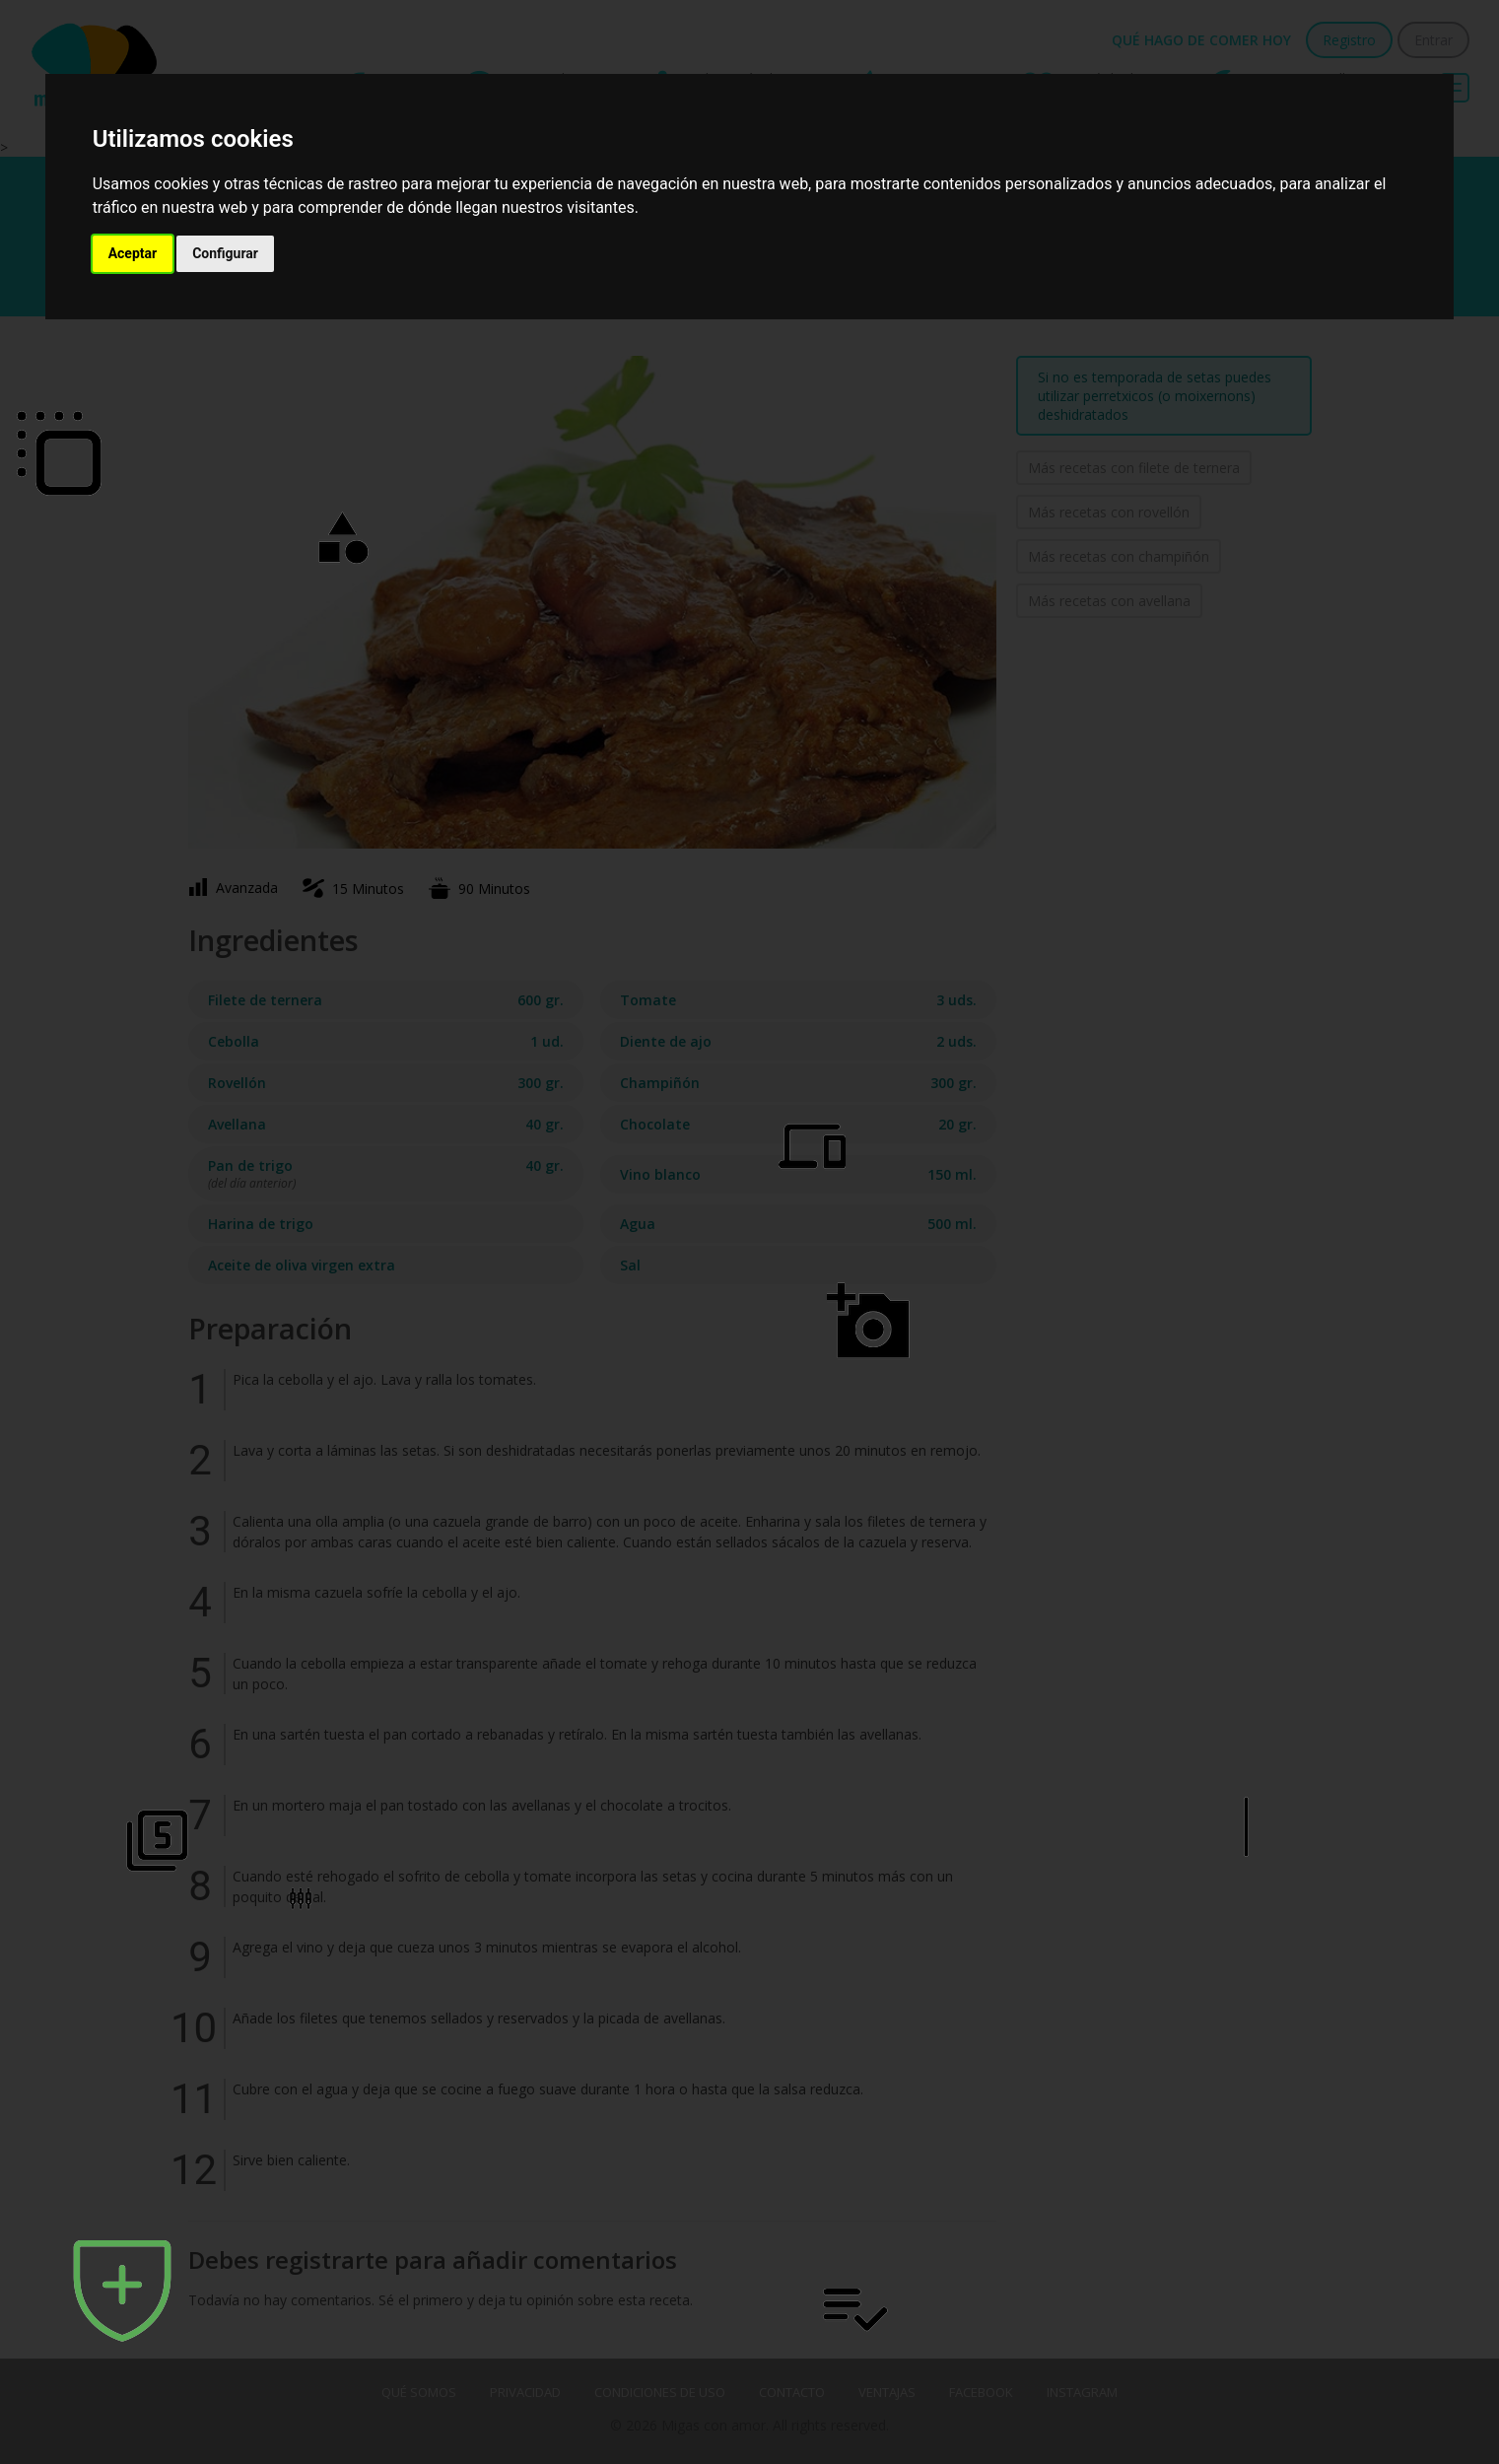 The height and width of the screenshot is (2464, 1499). I want to click on connect your phone to another device, so click(812, 1146).